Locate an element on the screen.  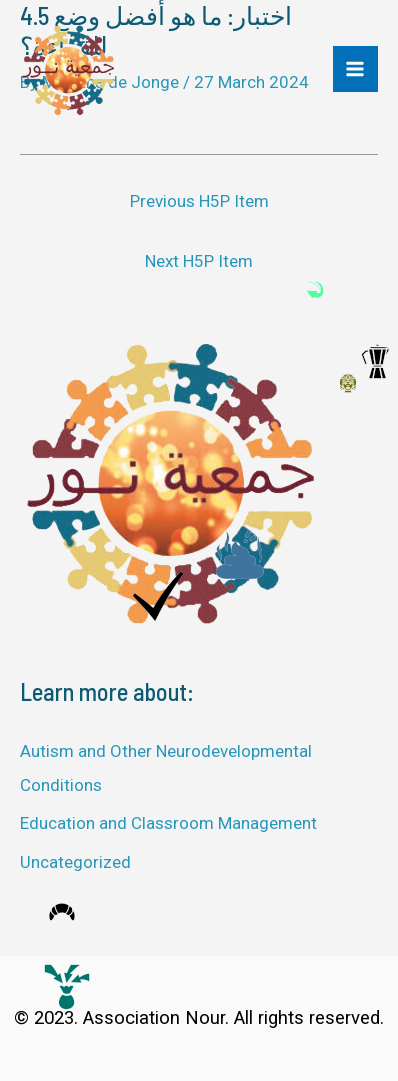
browse bakery or pastry items is located at coordinates (62, 912).